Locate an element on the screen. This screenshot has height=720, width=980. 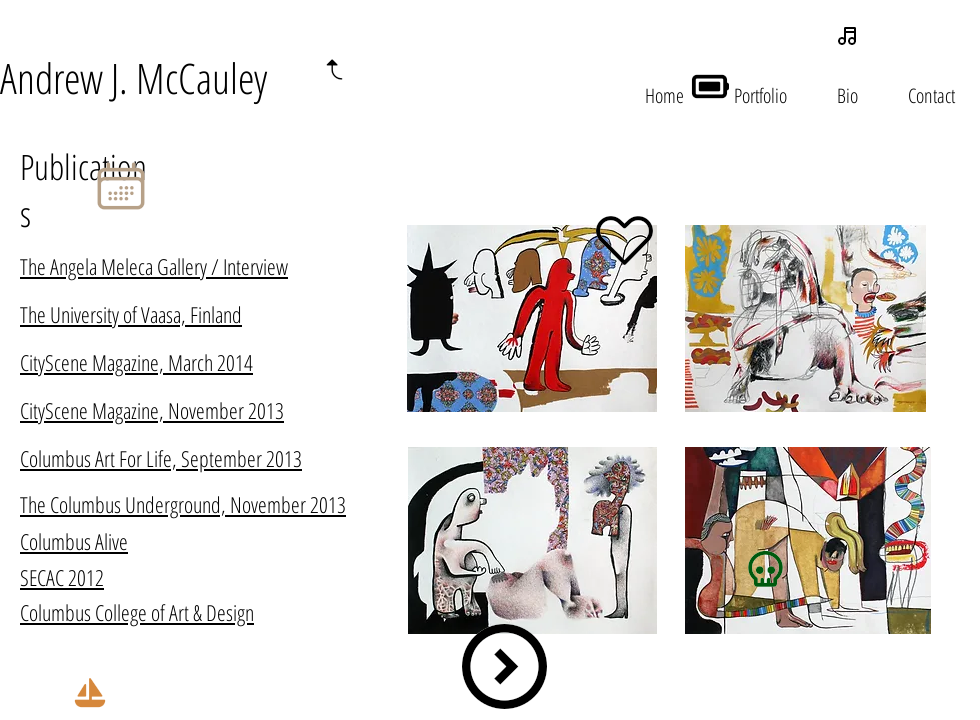
indicates danger or hazardous content is located at coordinates (765, 569).